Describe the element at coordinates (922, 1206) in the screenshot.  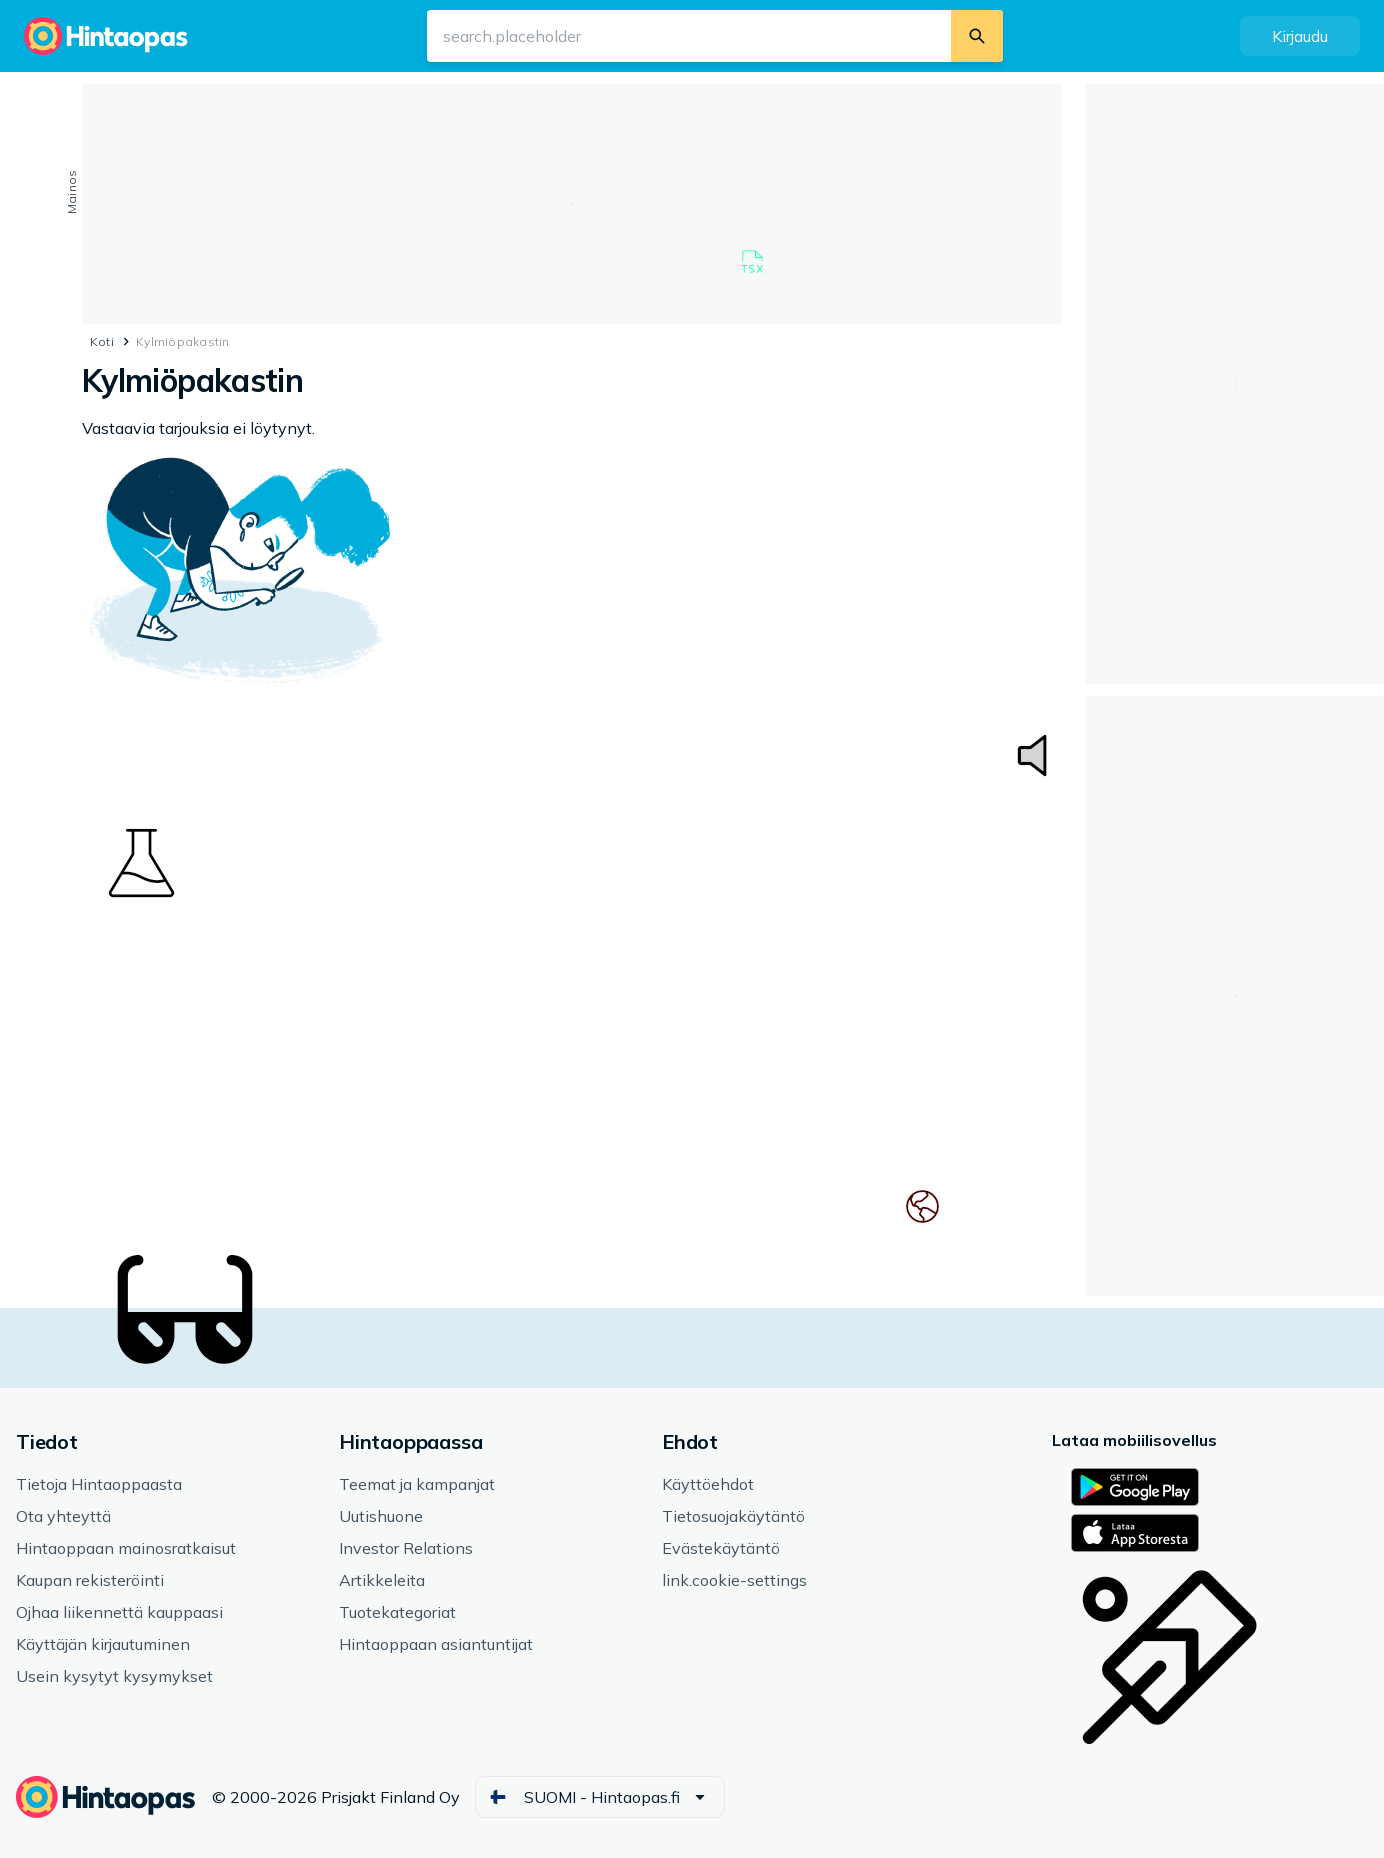
I see `switch to western hemisphere region` at that location.